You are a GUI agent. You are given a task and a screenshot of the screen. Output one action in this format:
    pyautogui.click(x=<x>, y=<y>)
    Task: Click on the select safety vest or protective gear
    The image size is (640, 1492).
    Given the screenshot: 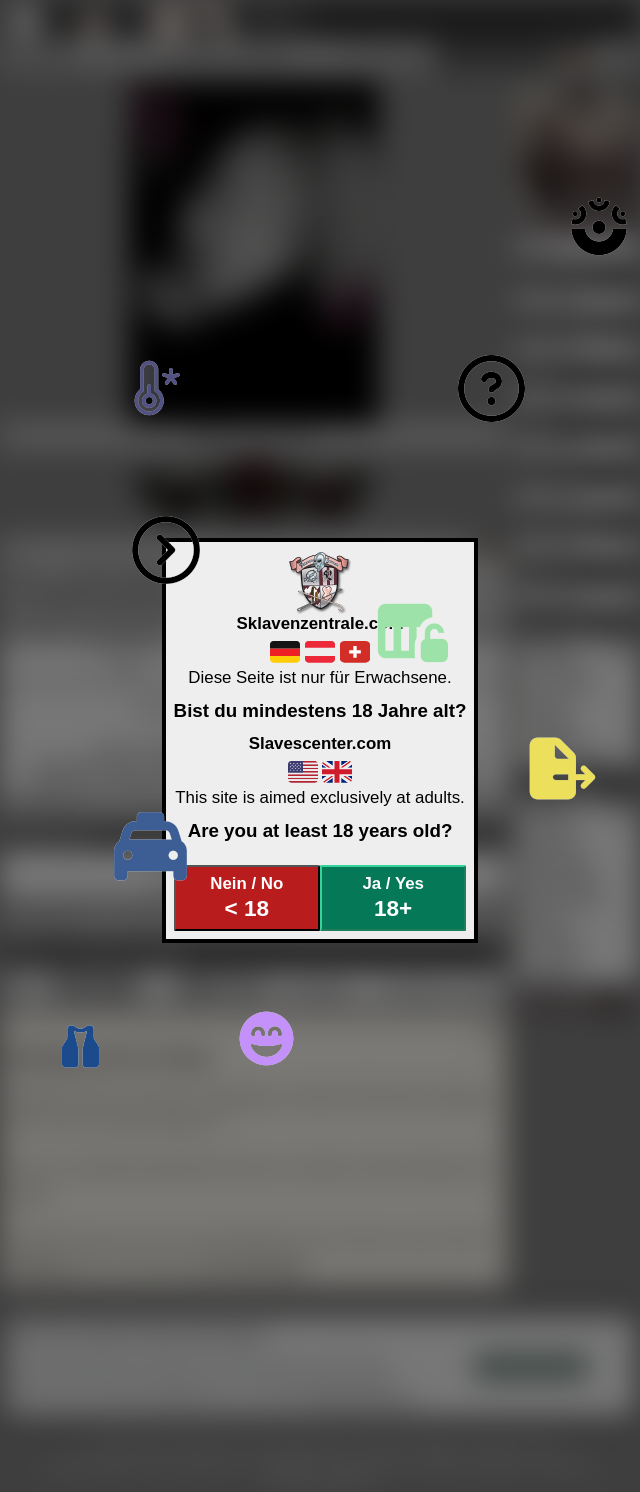 What is the action you would take?
    pyautogui.click(x=80, y=1046)
    